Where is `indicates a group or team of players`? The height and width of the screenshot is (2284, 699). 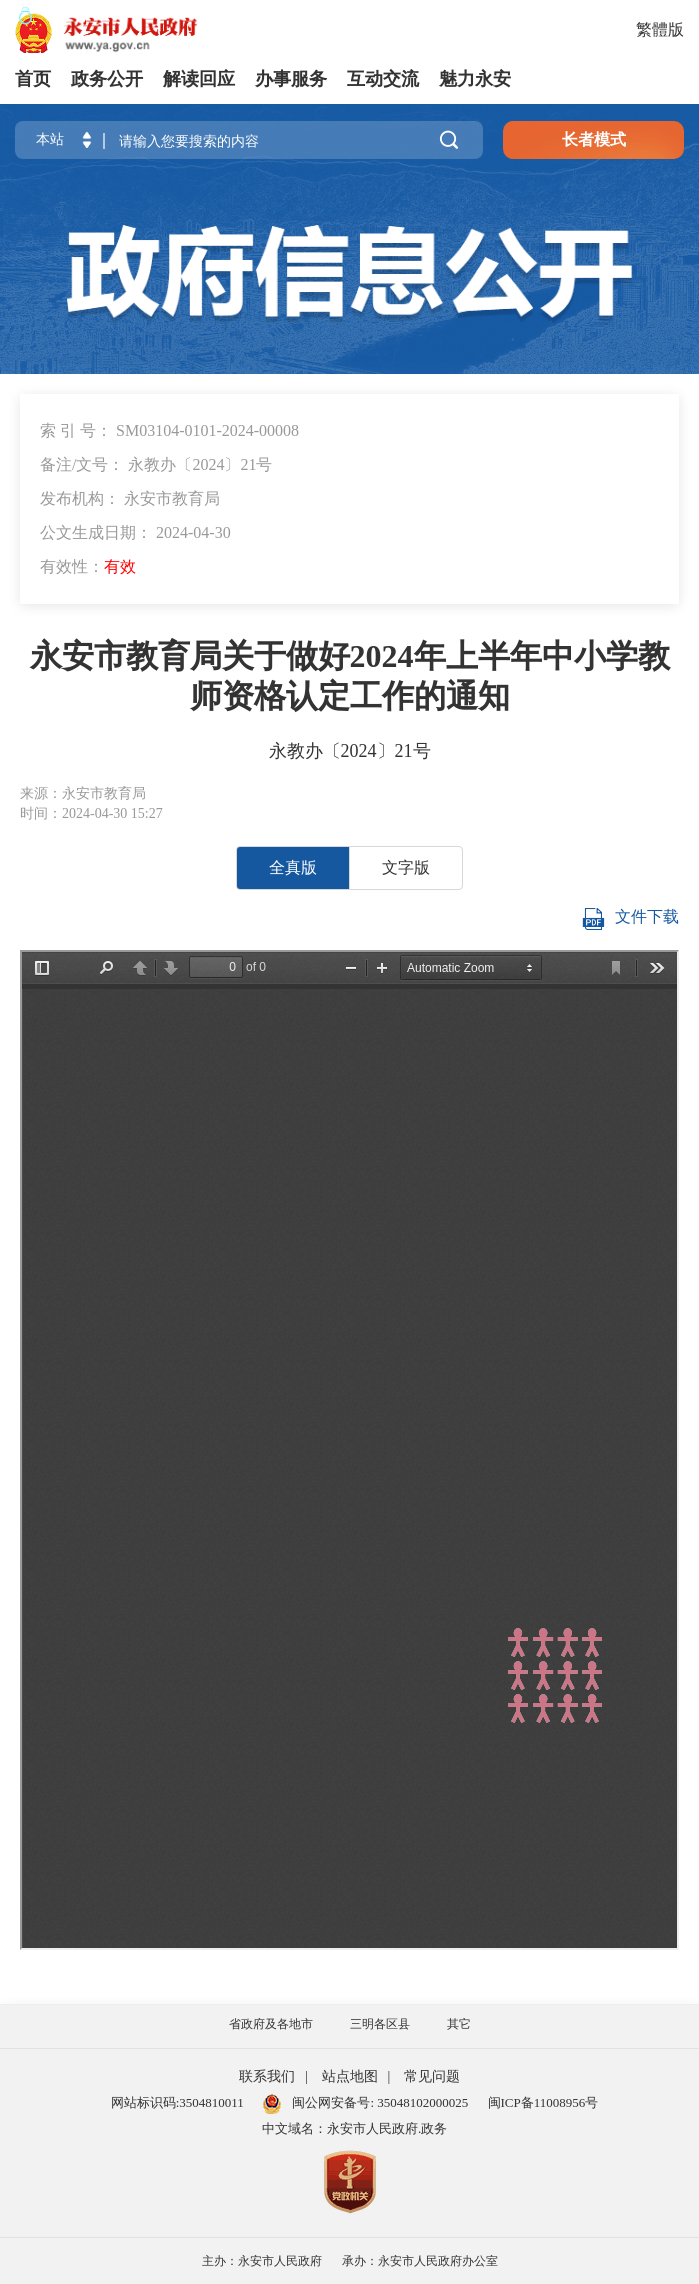 indicates a group or team of players is located at coordinates (556, 1675).